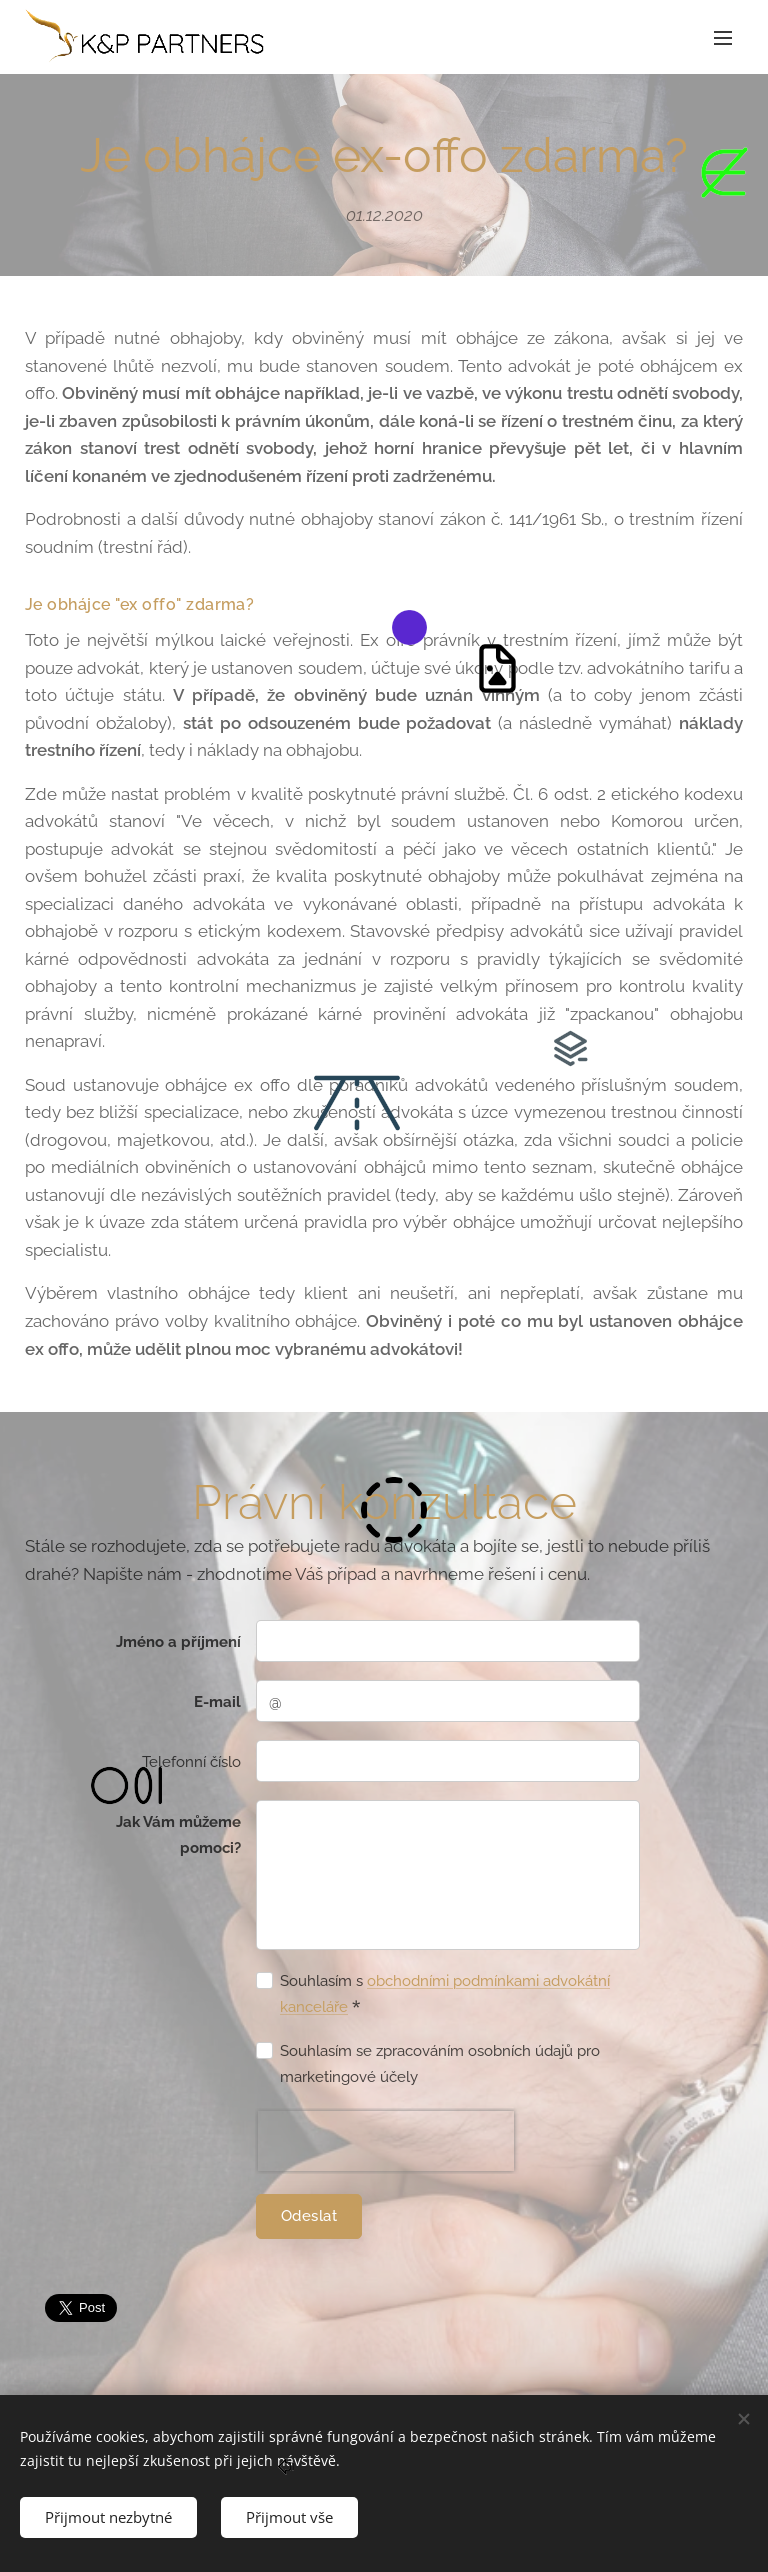 The image size is (768, 2572). What do you see at coordinates (724, 172) in the screenshot?
I see `indicates item is not part of a set or group` at bounding box center [724, 172].